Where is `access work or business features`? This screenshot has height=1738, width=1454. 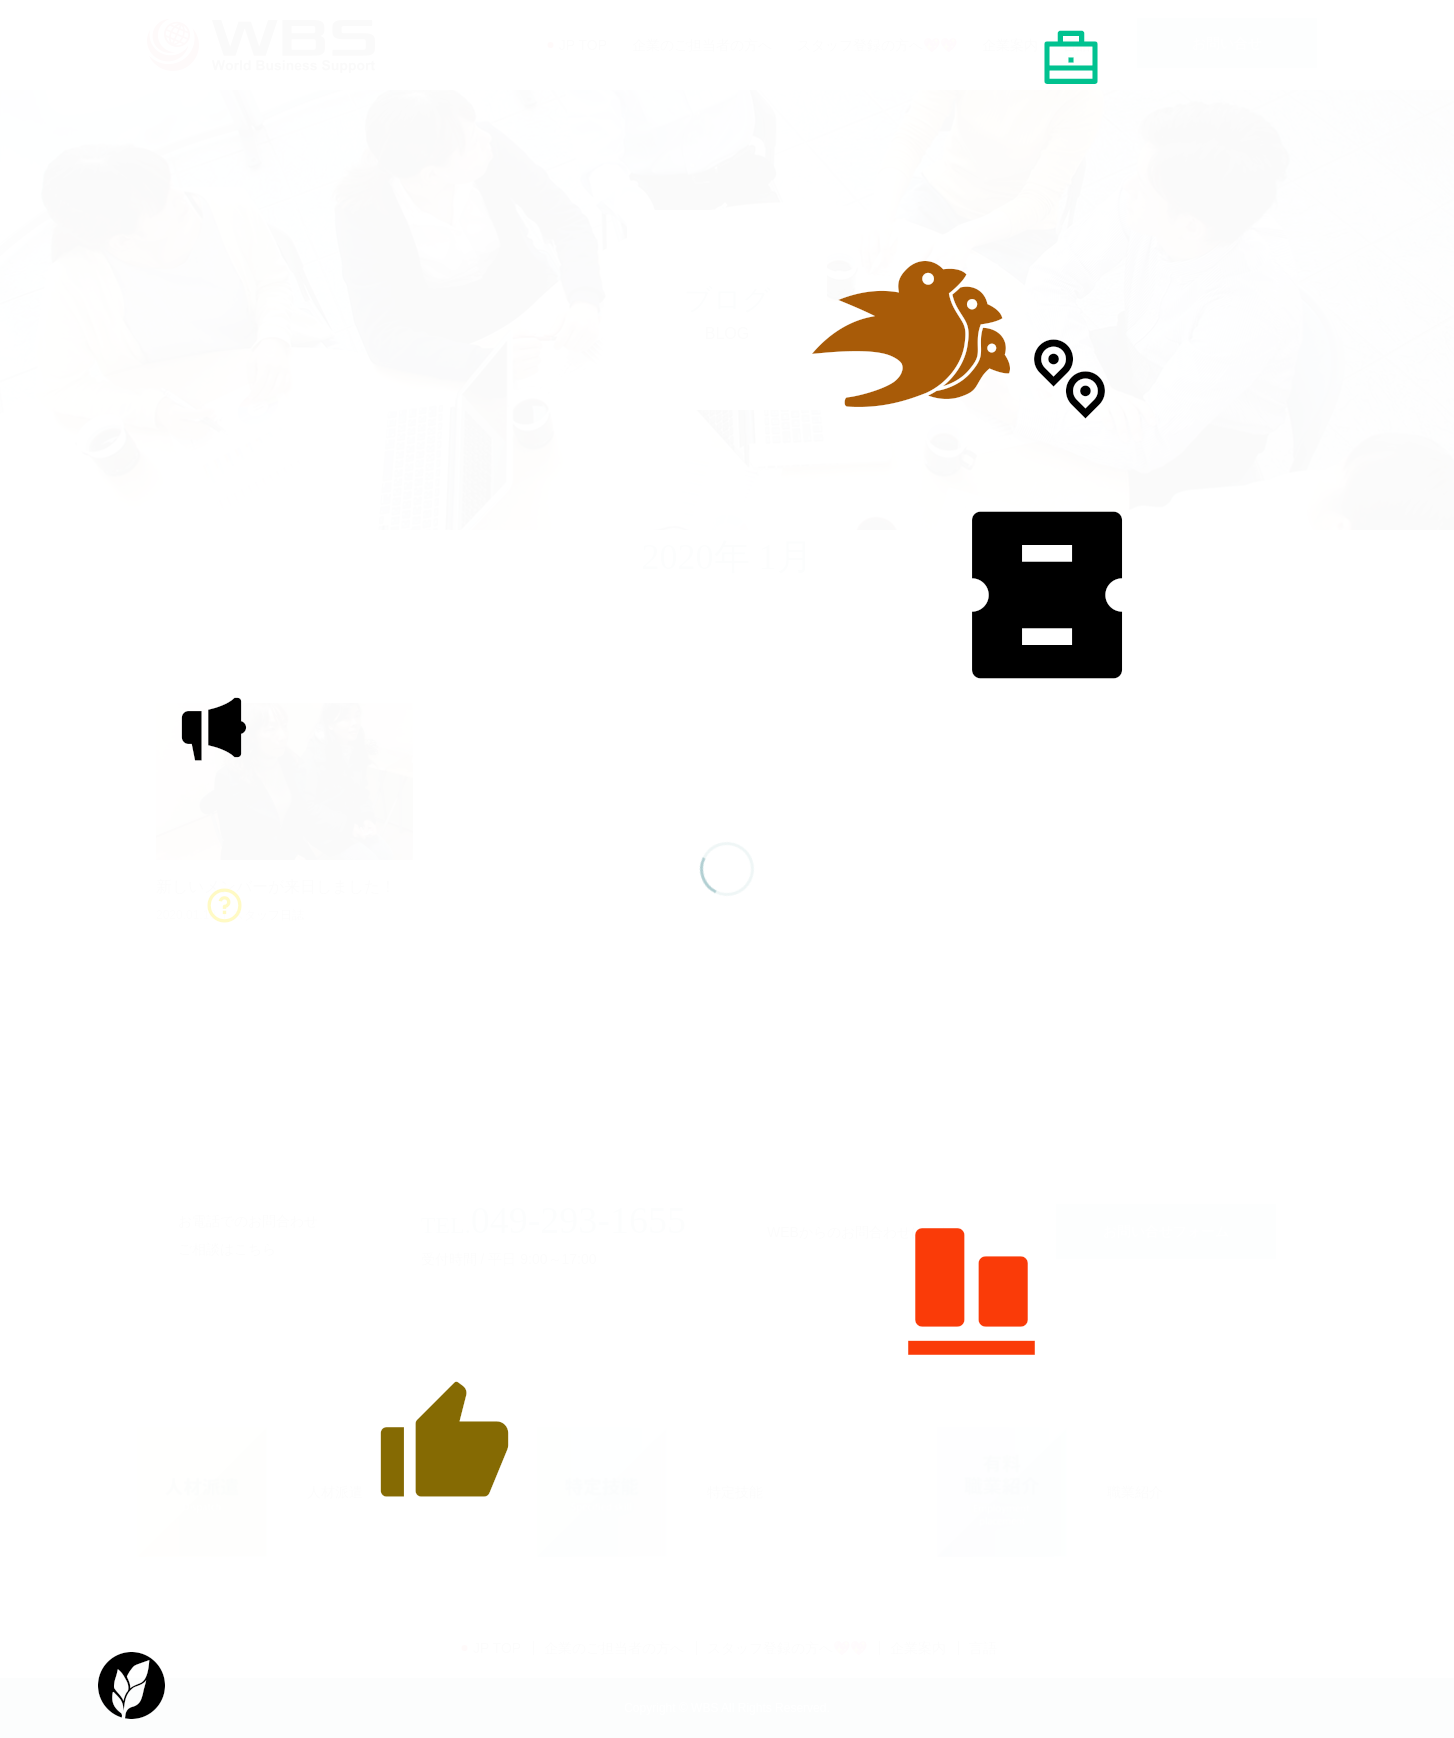
access work or business features is located at coordinates (1071, 60).